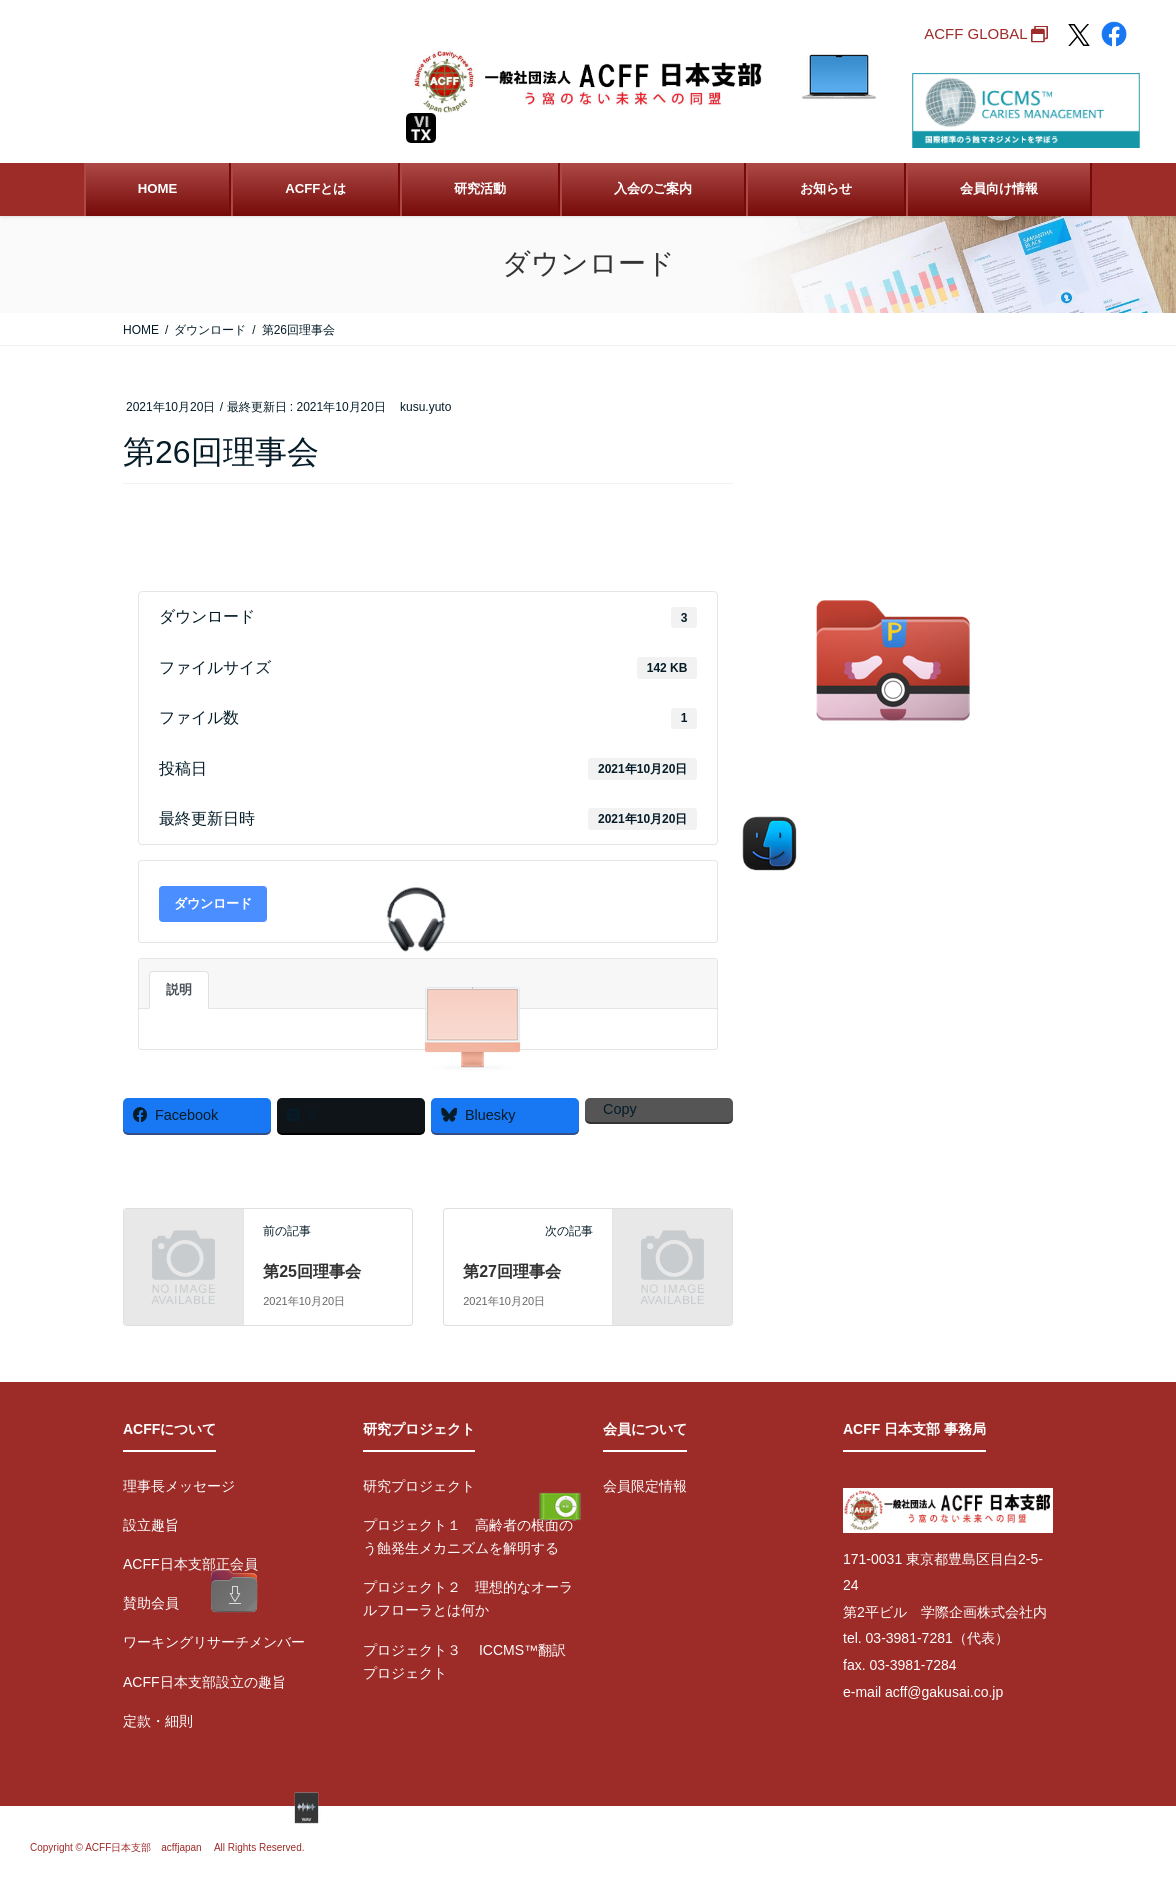  Describe the element at coordinates (421, 128) in the screenshot. I see `switch to Vietnamese Telex input method` at that location.